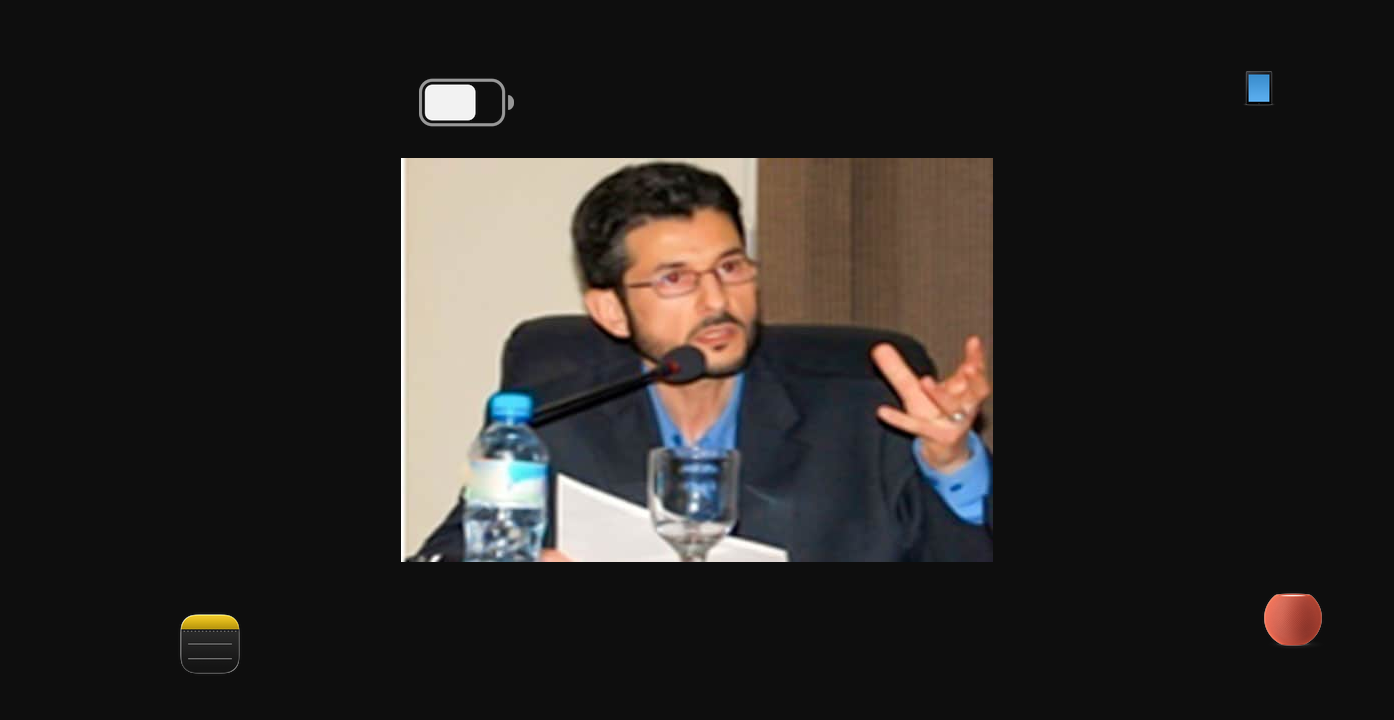  Describe the element at coordinates (1293, 625) in the screenshot. I see `HomePod mini smart speaker in orange` at that location.